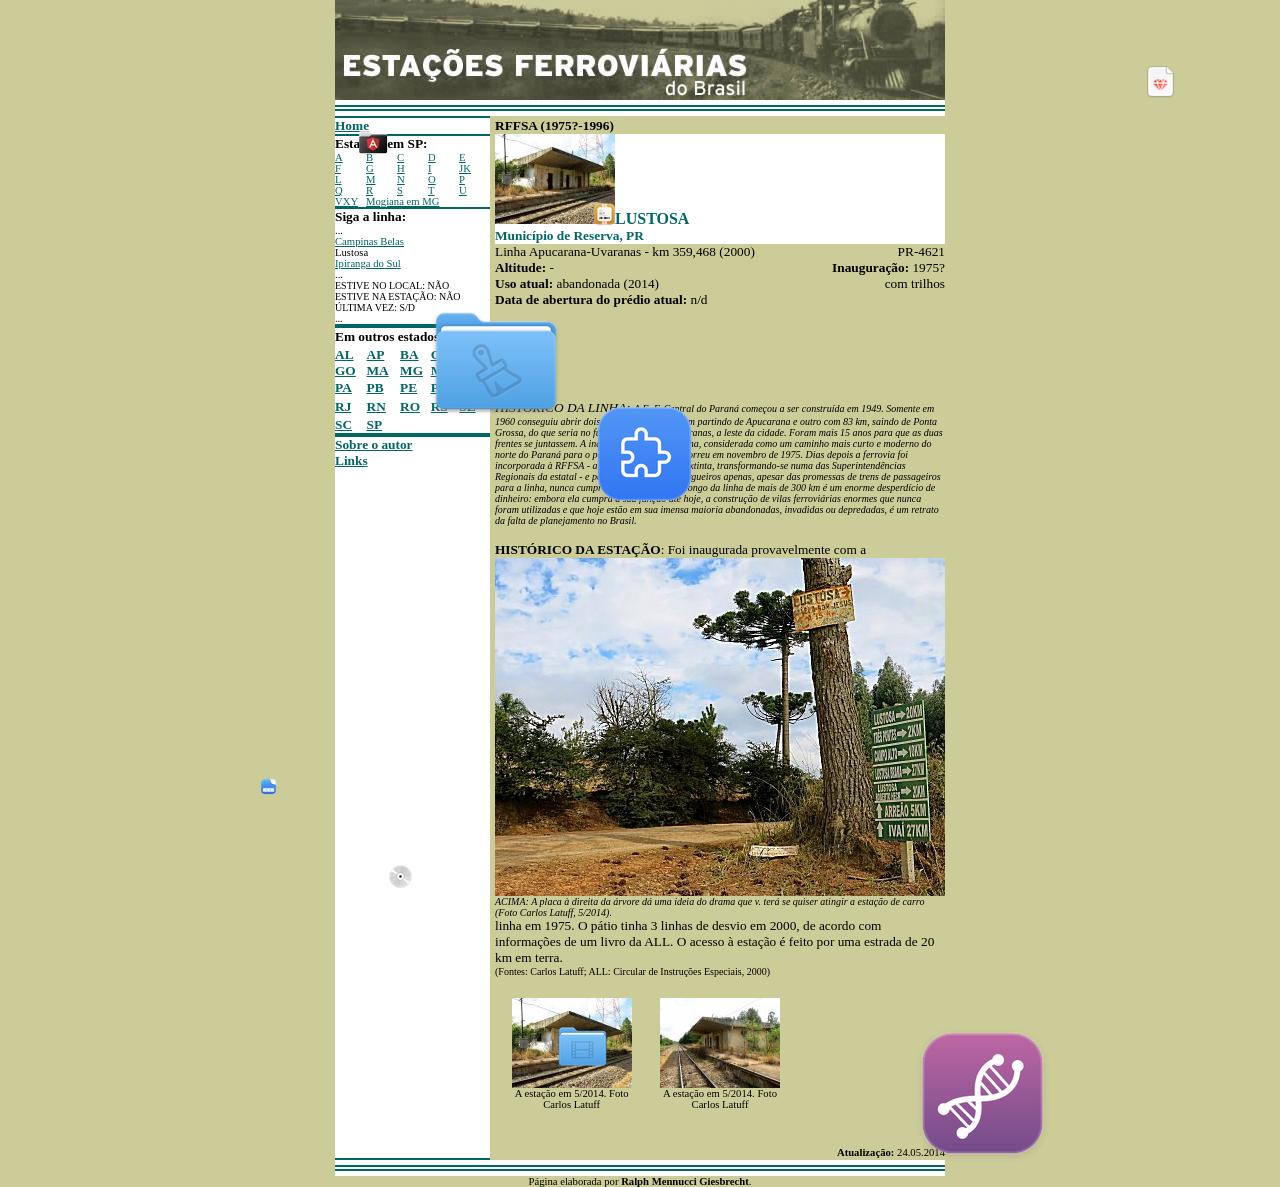  What do you see at coordinates (982, 1095) in the screenshot?
I see `open education and science apps category` at bounding box center [982, 1095].